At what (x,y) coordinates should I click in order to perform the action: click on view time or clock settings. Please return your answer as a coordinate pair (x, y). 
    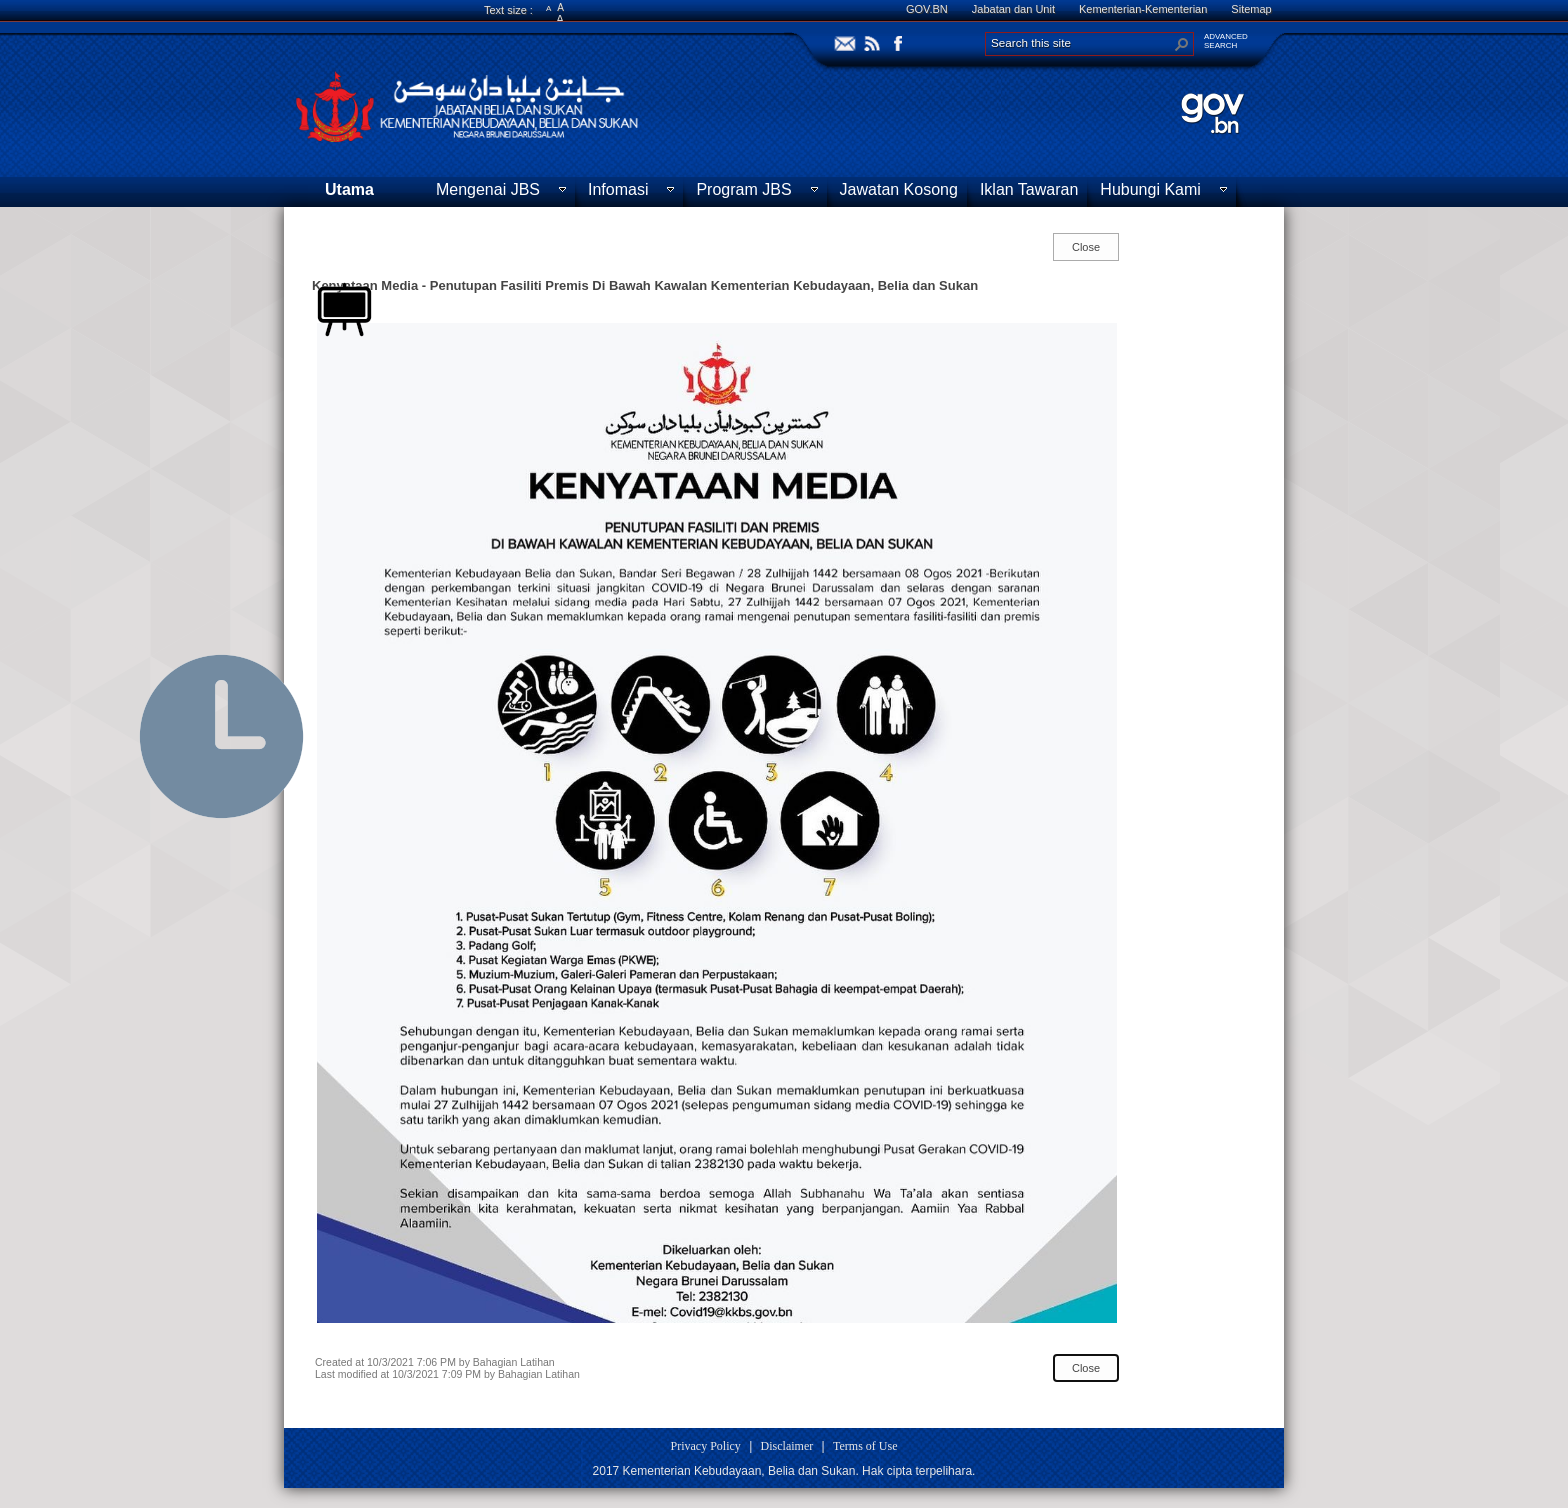
    Looking at the image, I should click on (221, 736).